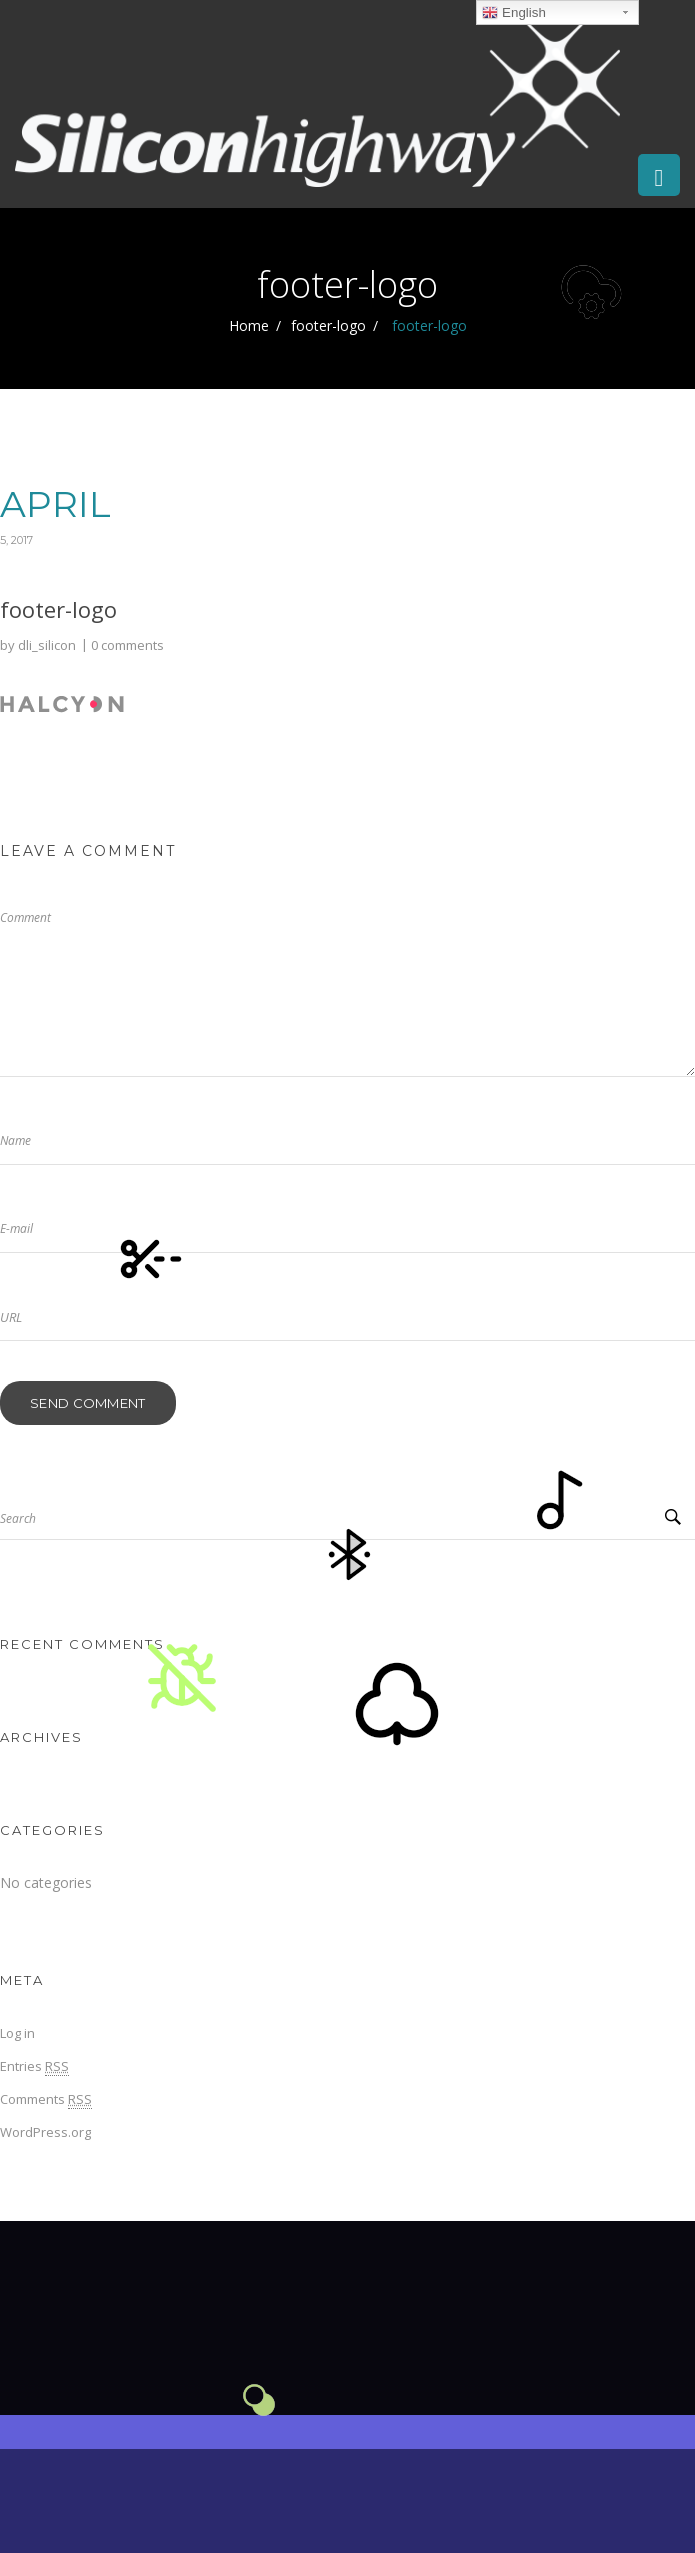 This screenshot has width=695, height=2553. I want to click on cut along the dotted line, so click(151, 1259).